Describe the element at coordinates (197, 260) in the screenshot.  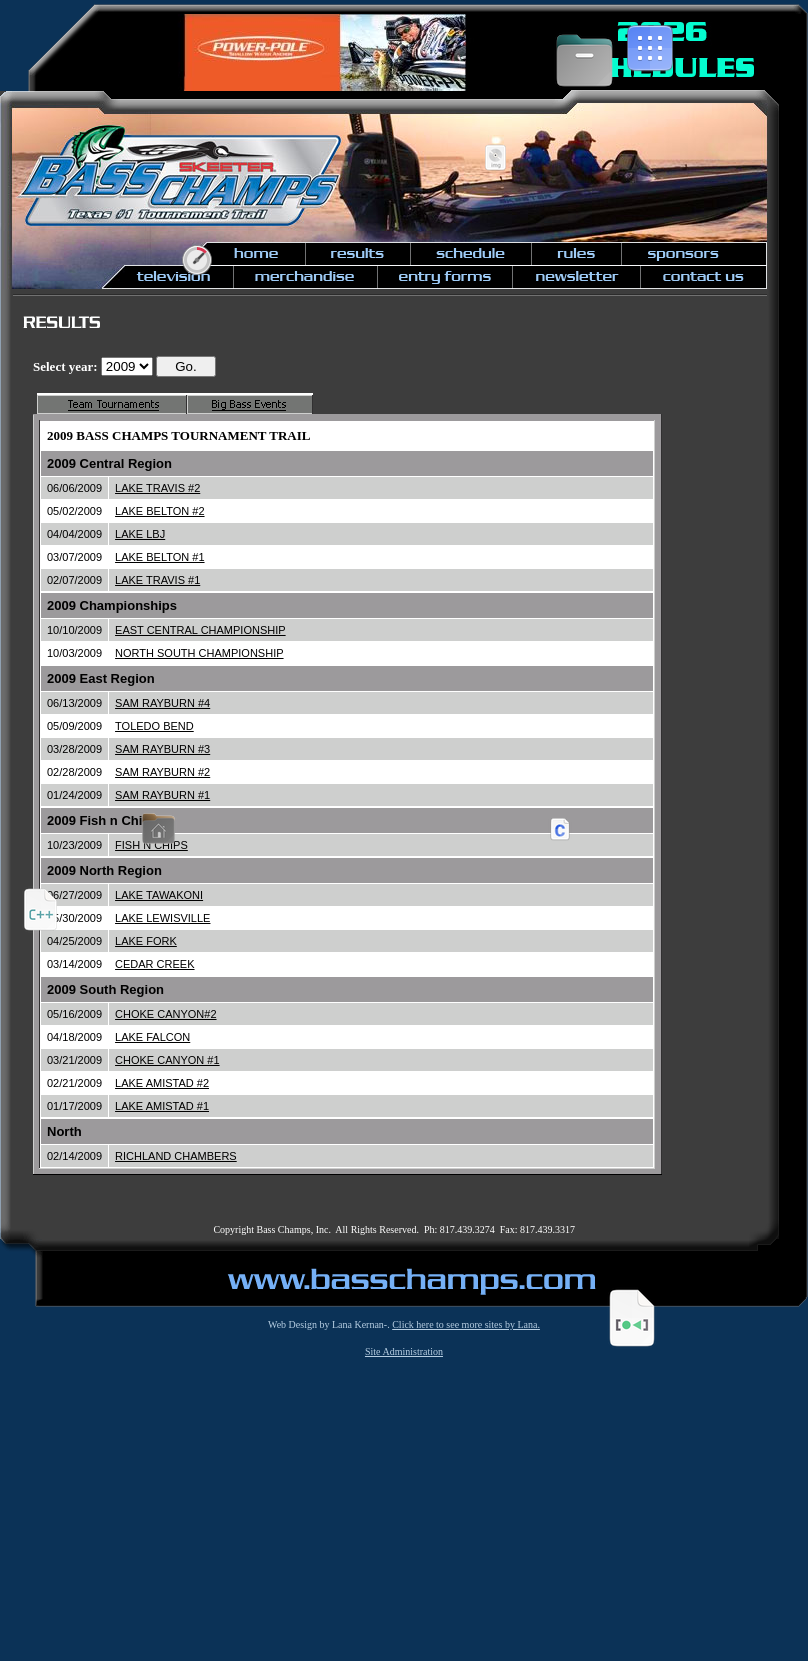
I see `open sysprof system profiler` at that location.